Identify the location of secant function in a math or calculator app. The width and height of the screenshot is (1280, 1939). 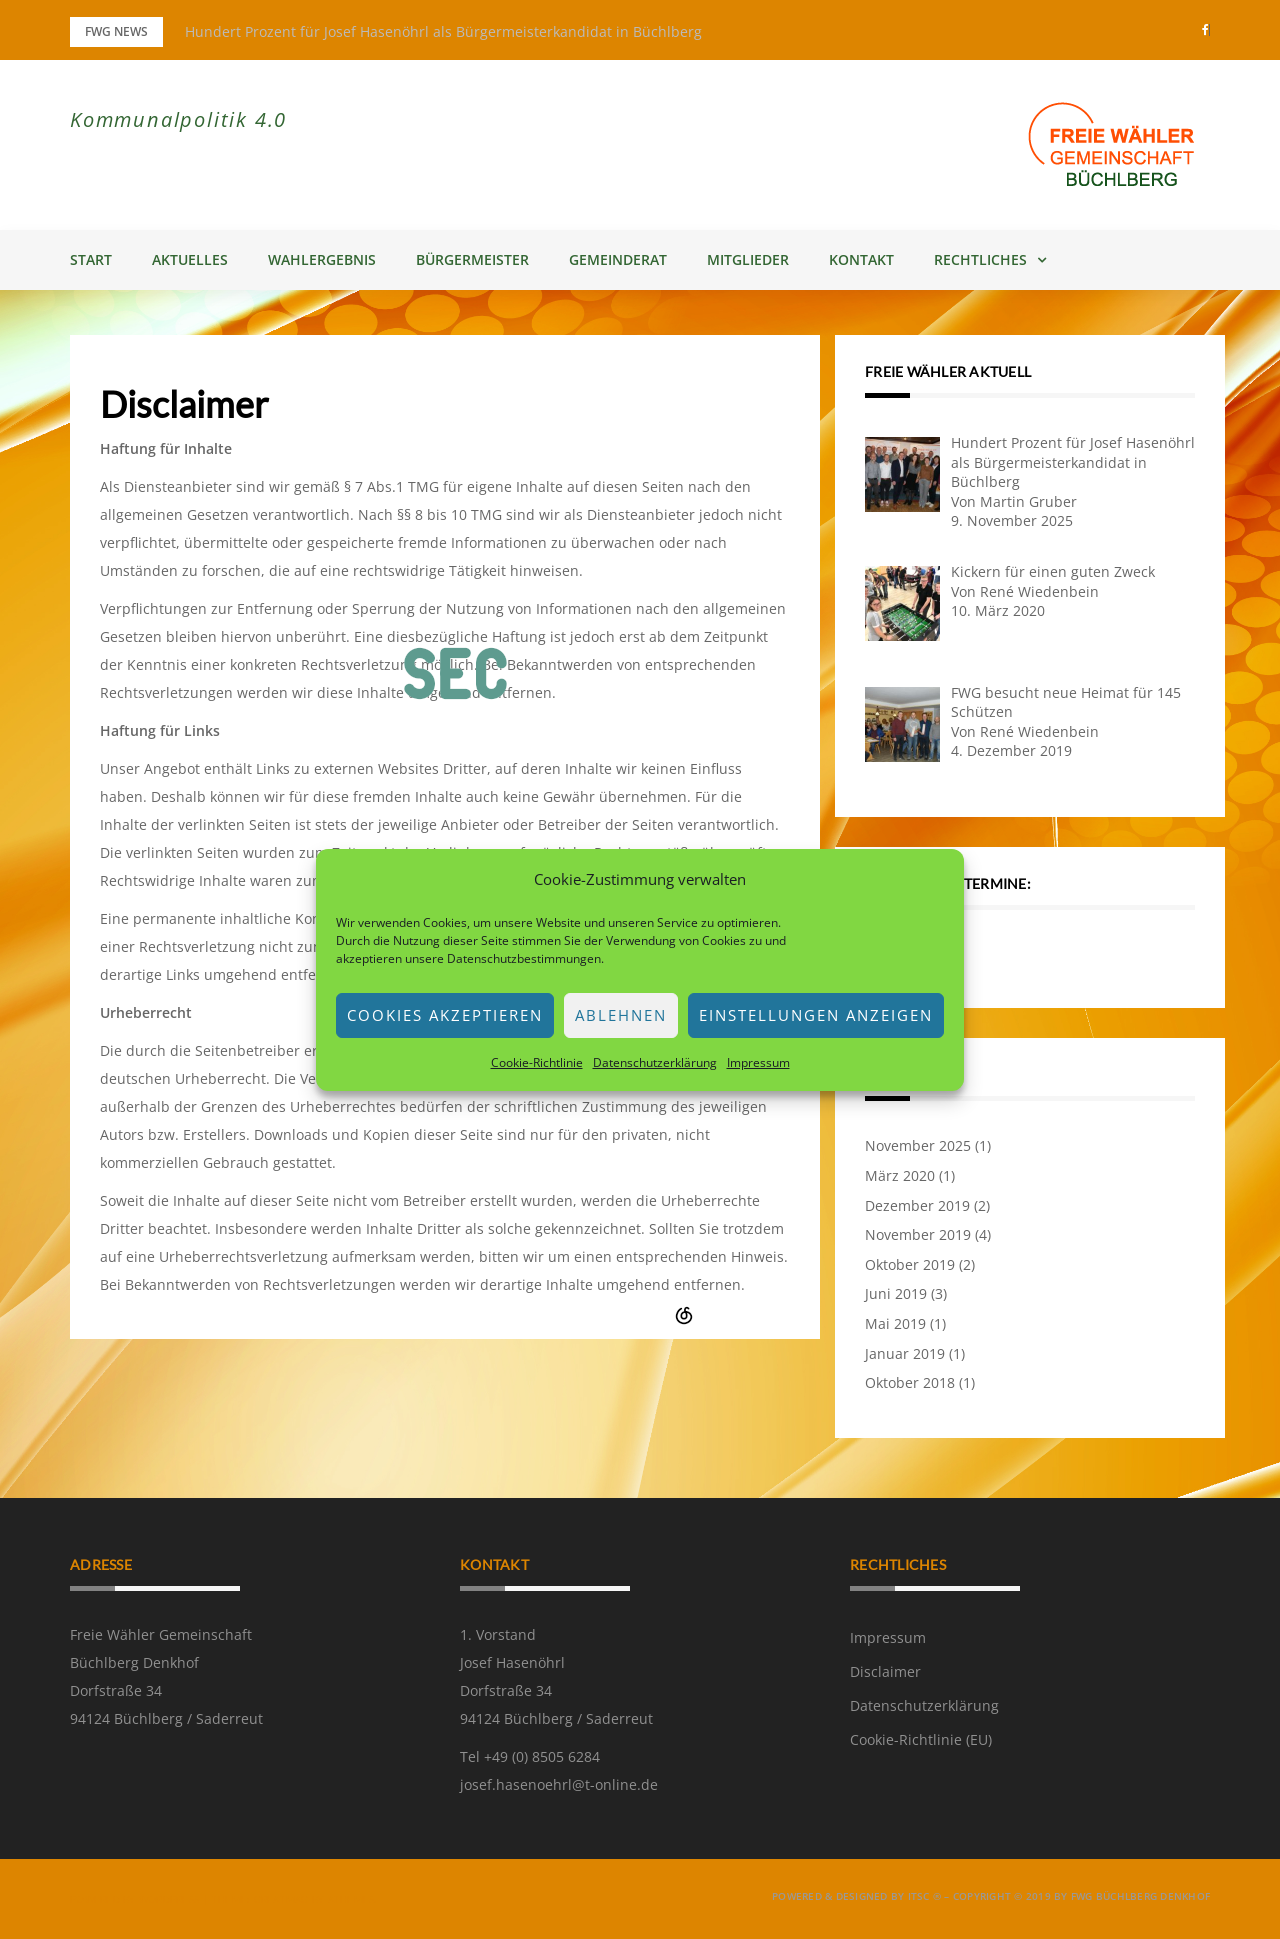
(455, 673).